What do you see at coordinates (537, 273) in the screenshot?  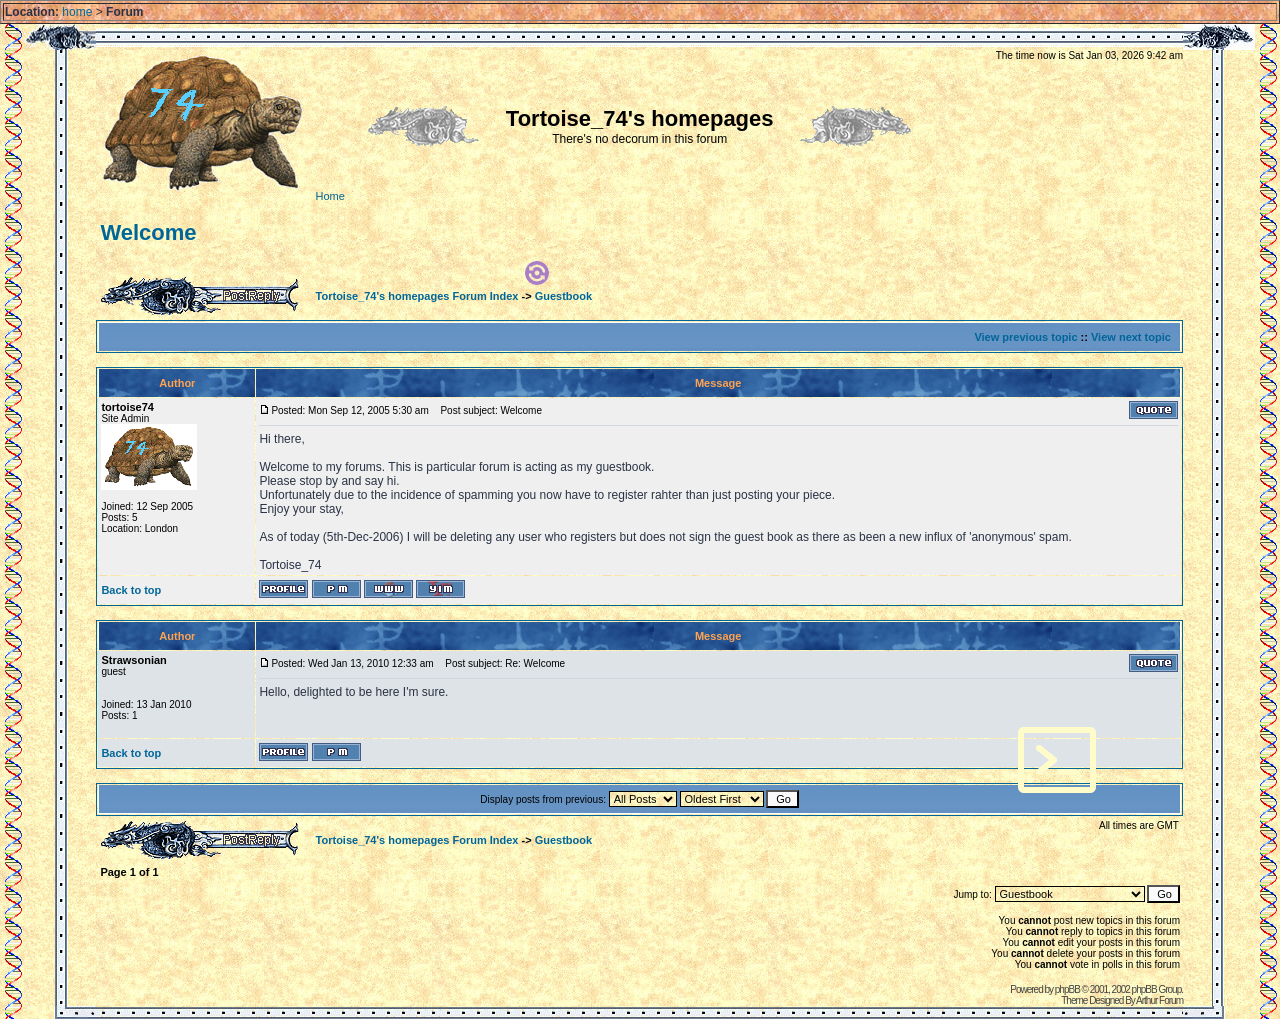 I see `reopen a closed issue` at bounding box center [537, 273].